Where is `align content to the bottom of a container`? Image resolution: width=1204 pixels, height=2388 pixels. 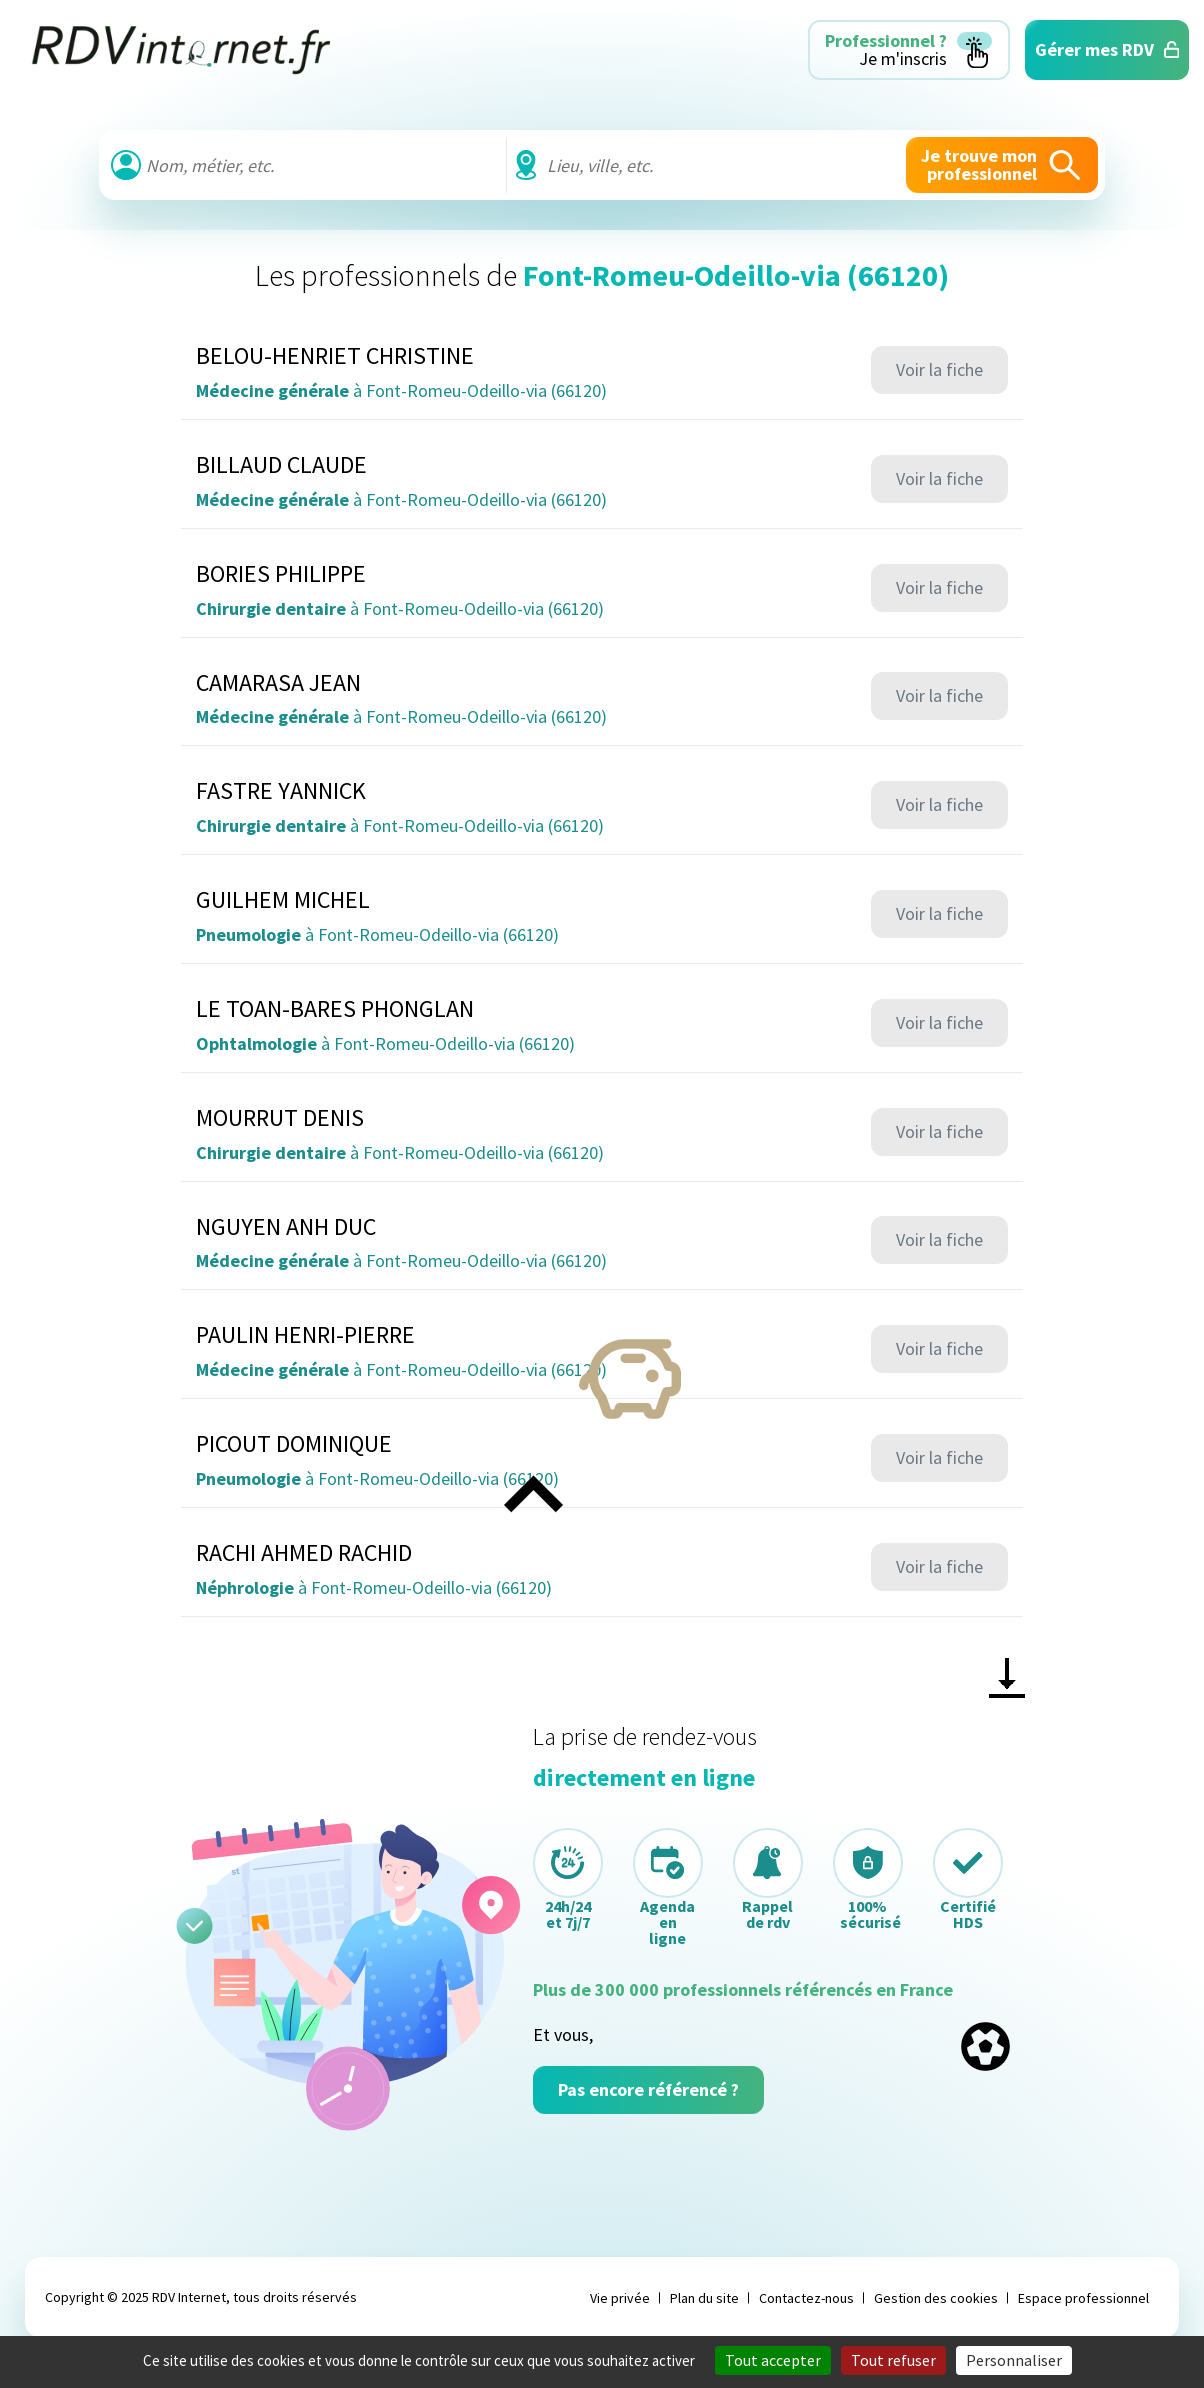
align content to the bottom of a container is located at coordinates (1007, 1678).